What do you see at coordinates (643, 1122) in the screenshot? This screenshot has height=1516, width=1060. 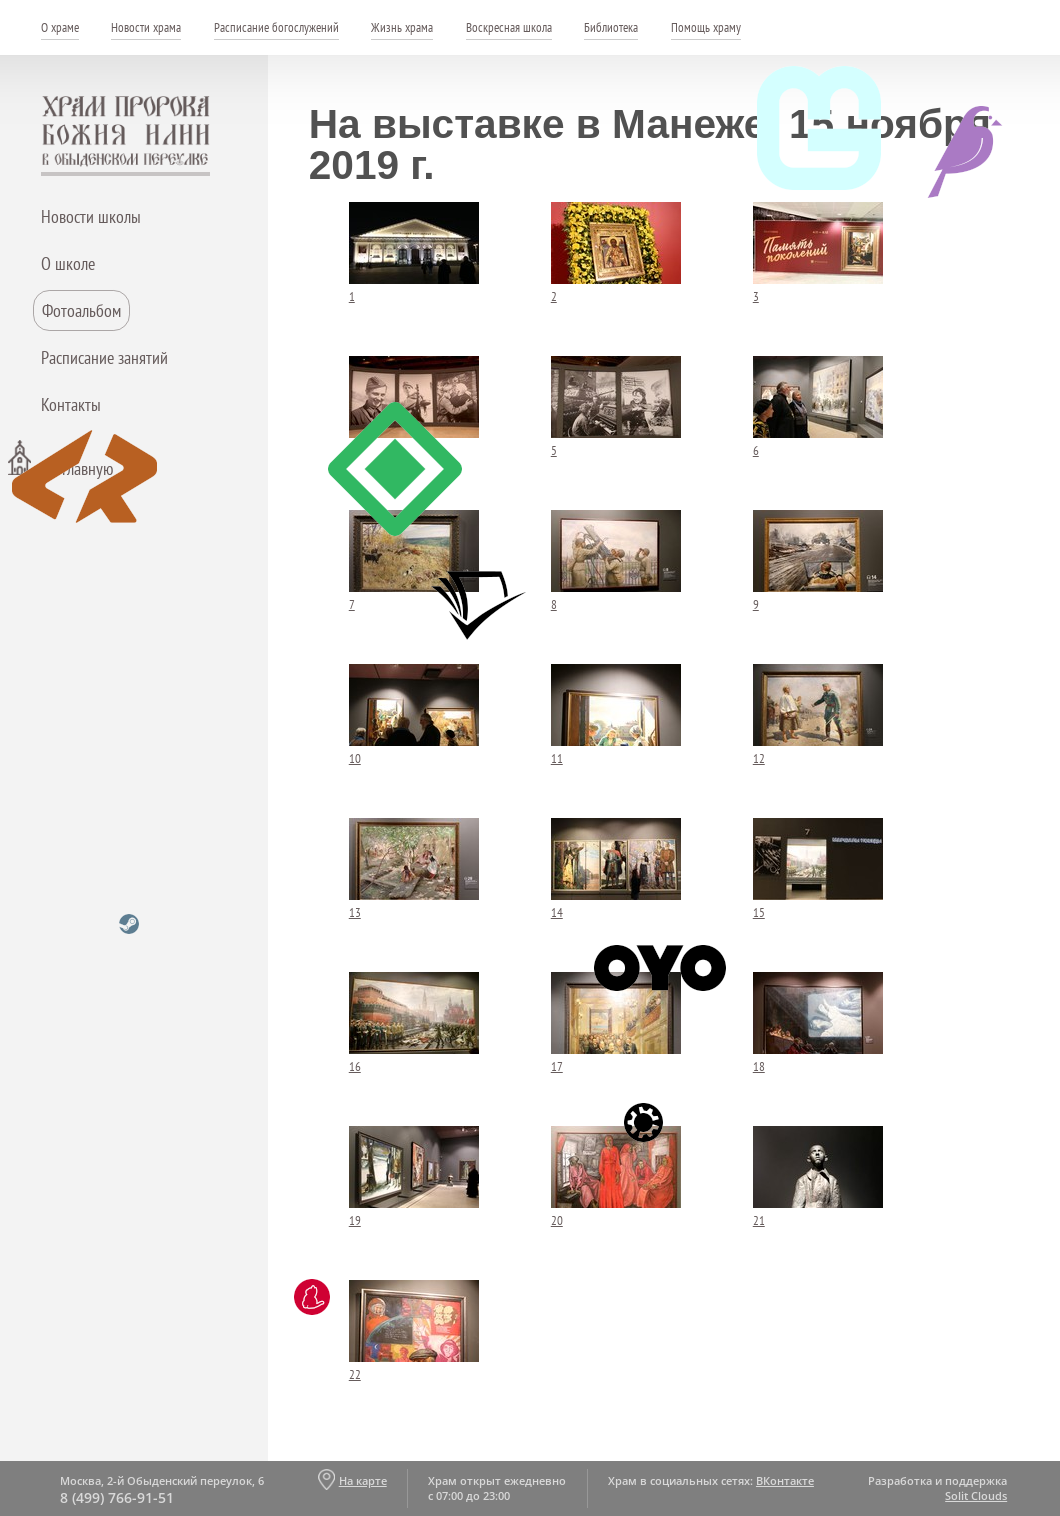 I see `kubuntu linux distribution logo` at bounding box center [643, 1122].